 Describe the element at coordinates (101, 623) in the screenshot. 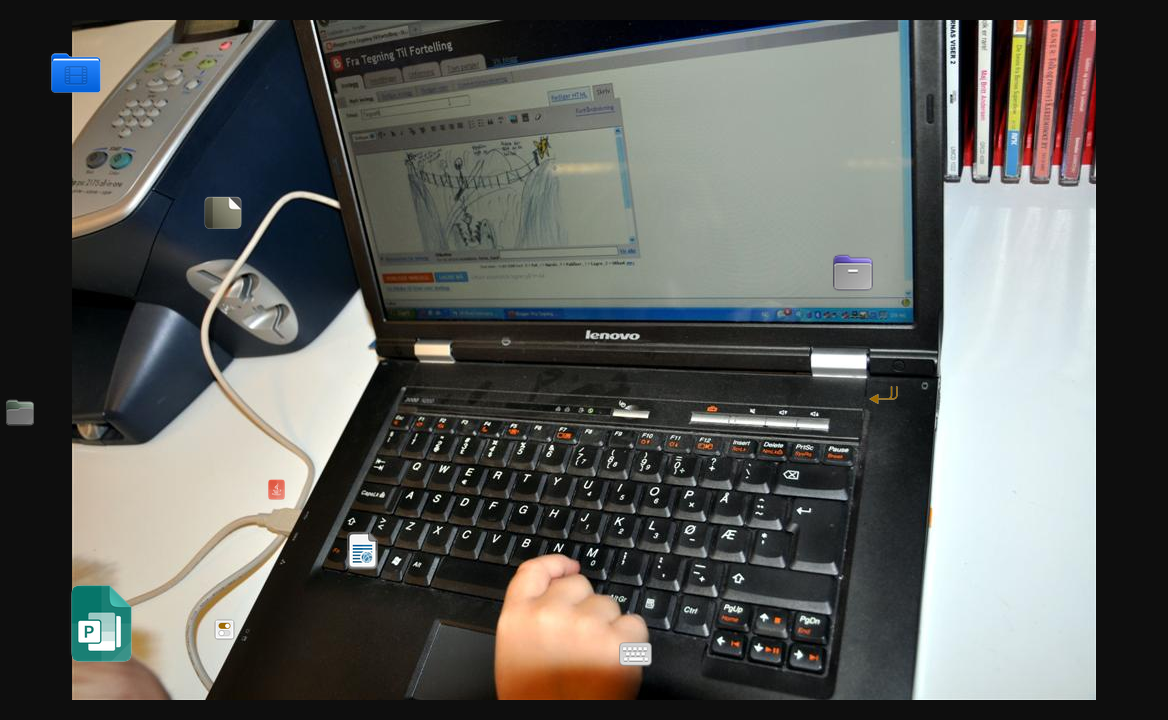

I see `microsoft publisher document file` at that location.